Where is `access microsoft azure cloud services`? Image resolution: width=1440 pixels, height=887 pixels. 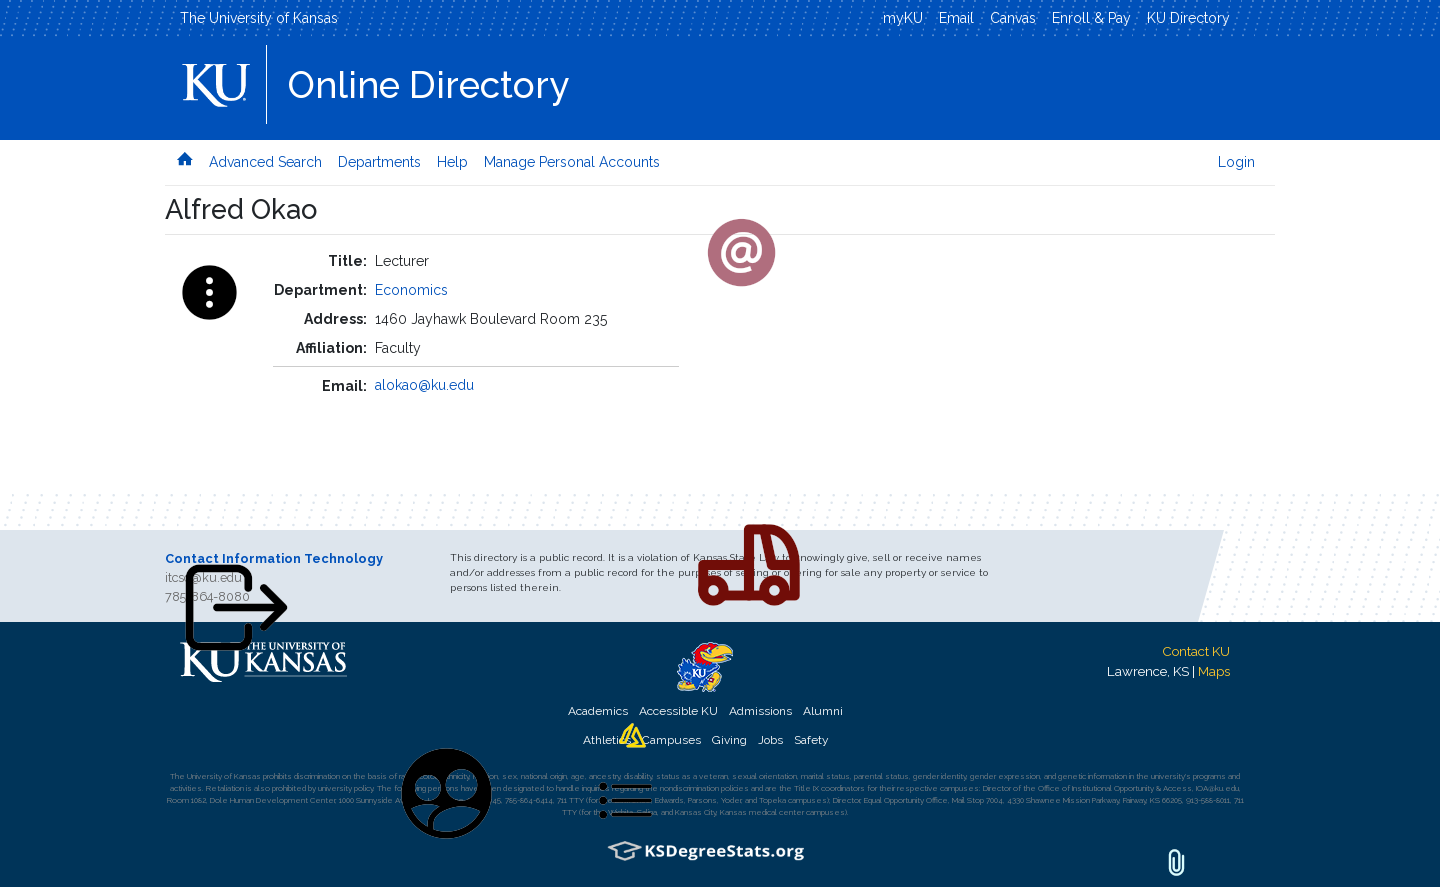
access microsoft azure cloud services is located at coordinates (632, 736).